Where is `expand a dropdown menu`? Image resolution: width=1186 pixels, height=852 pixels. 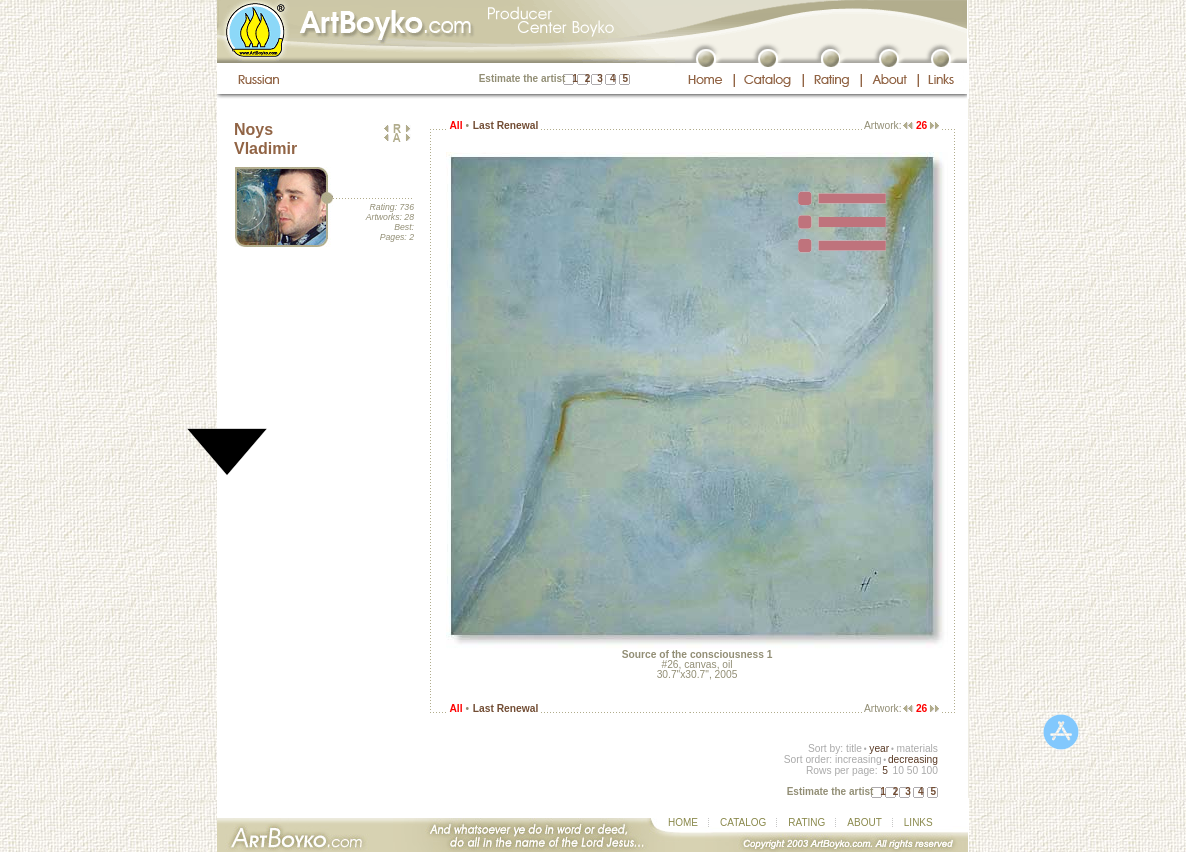 expand a dropdown menu is located at coordinates (227, 452).